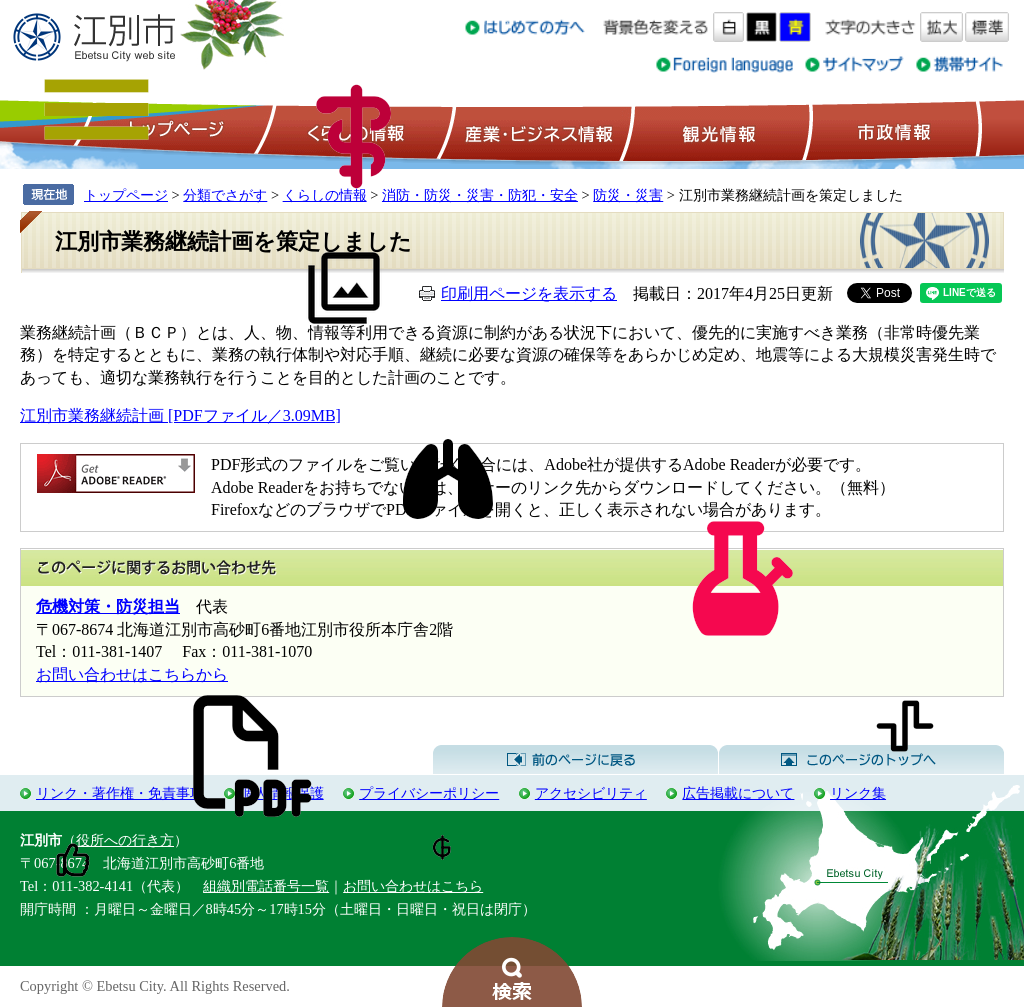  What do you see at coordinates (905, 726) in the screenshot?
I see `toggle square wave signal output` at bounding box center [905, 726].